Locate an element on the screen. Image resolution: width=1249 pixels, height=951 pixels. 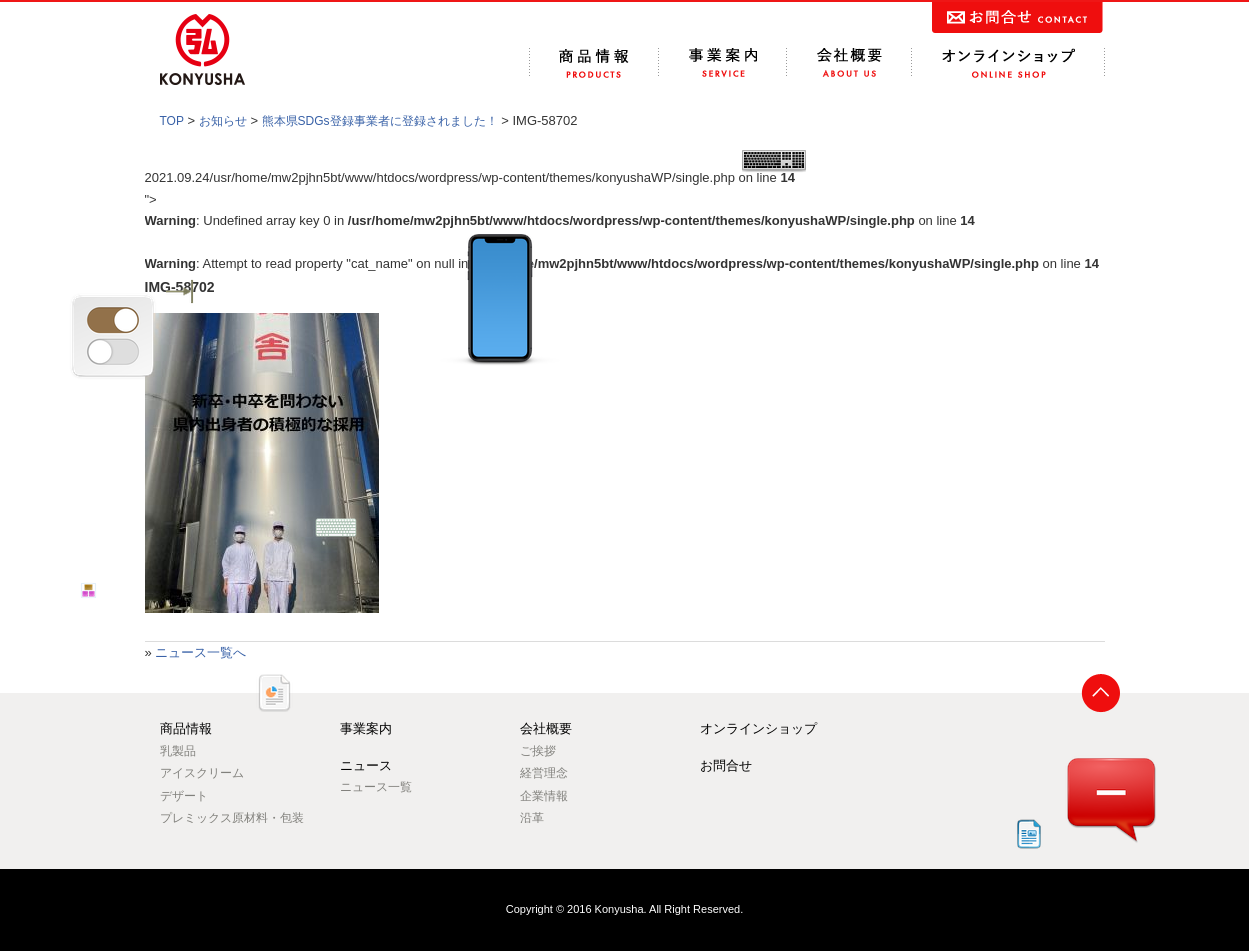
keyboard connected and ready is located at coordinates (336, 528).